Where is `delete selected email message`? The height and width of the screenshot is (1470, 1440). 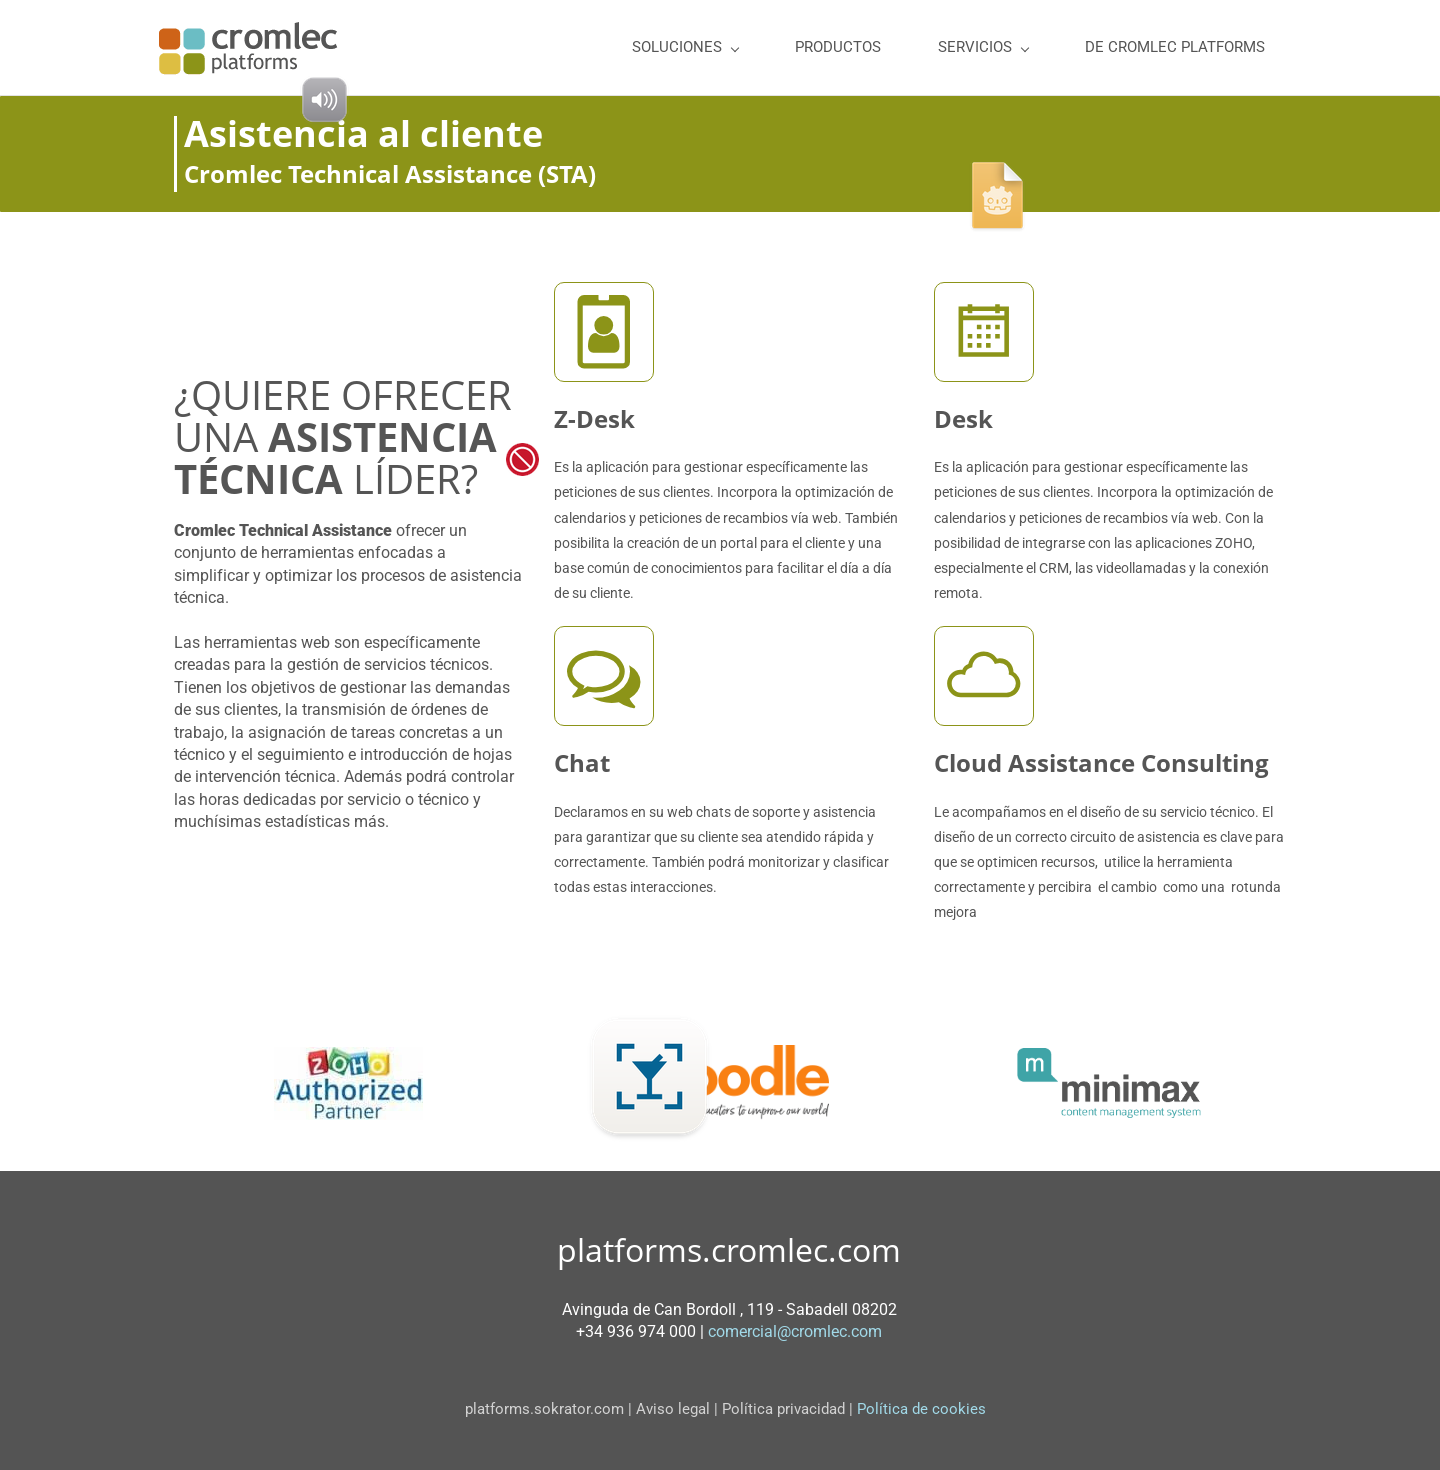
delete selected email message is located at coordinates (522, 459).